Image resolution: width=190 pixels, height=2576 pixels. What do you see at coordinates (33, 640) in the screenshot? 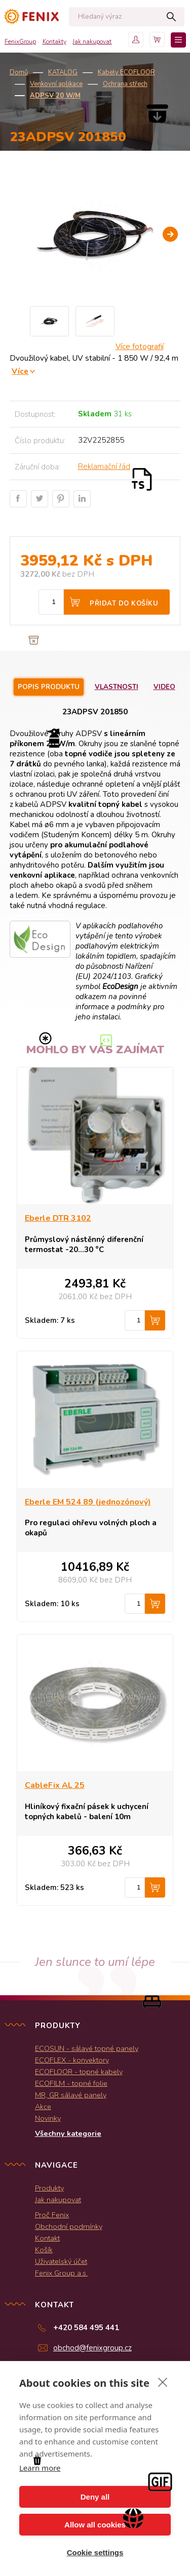
I see `remove item from archive` at bounding box center [33, 640].